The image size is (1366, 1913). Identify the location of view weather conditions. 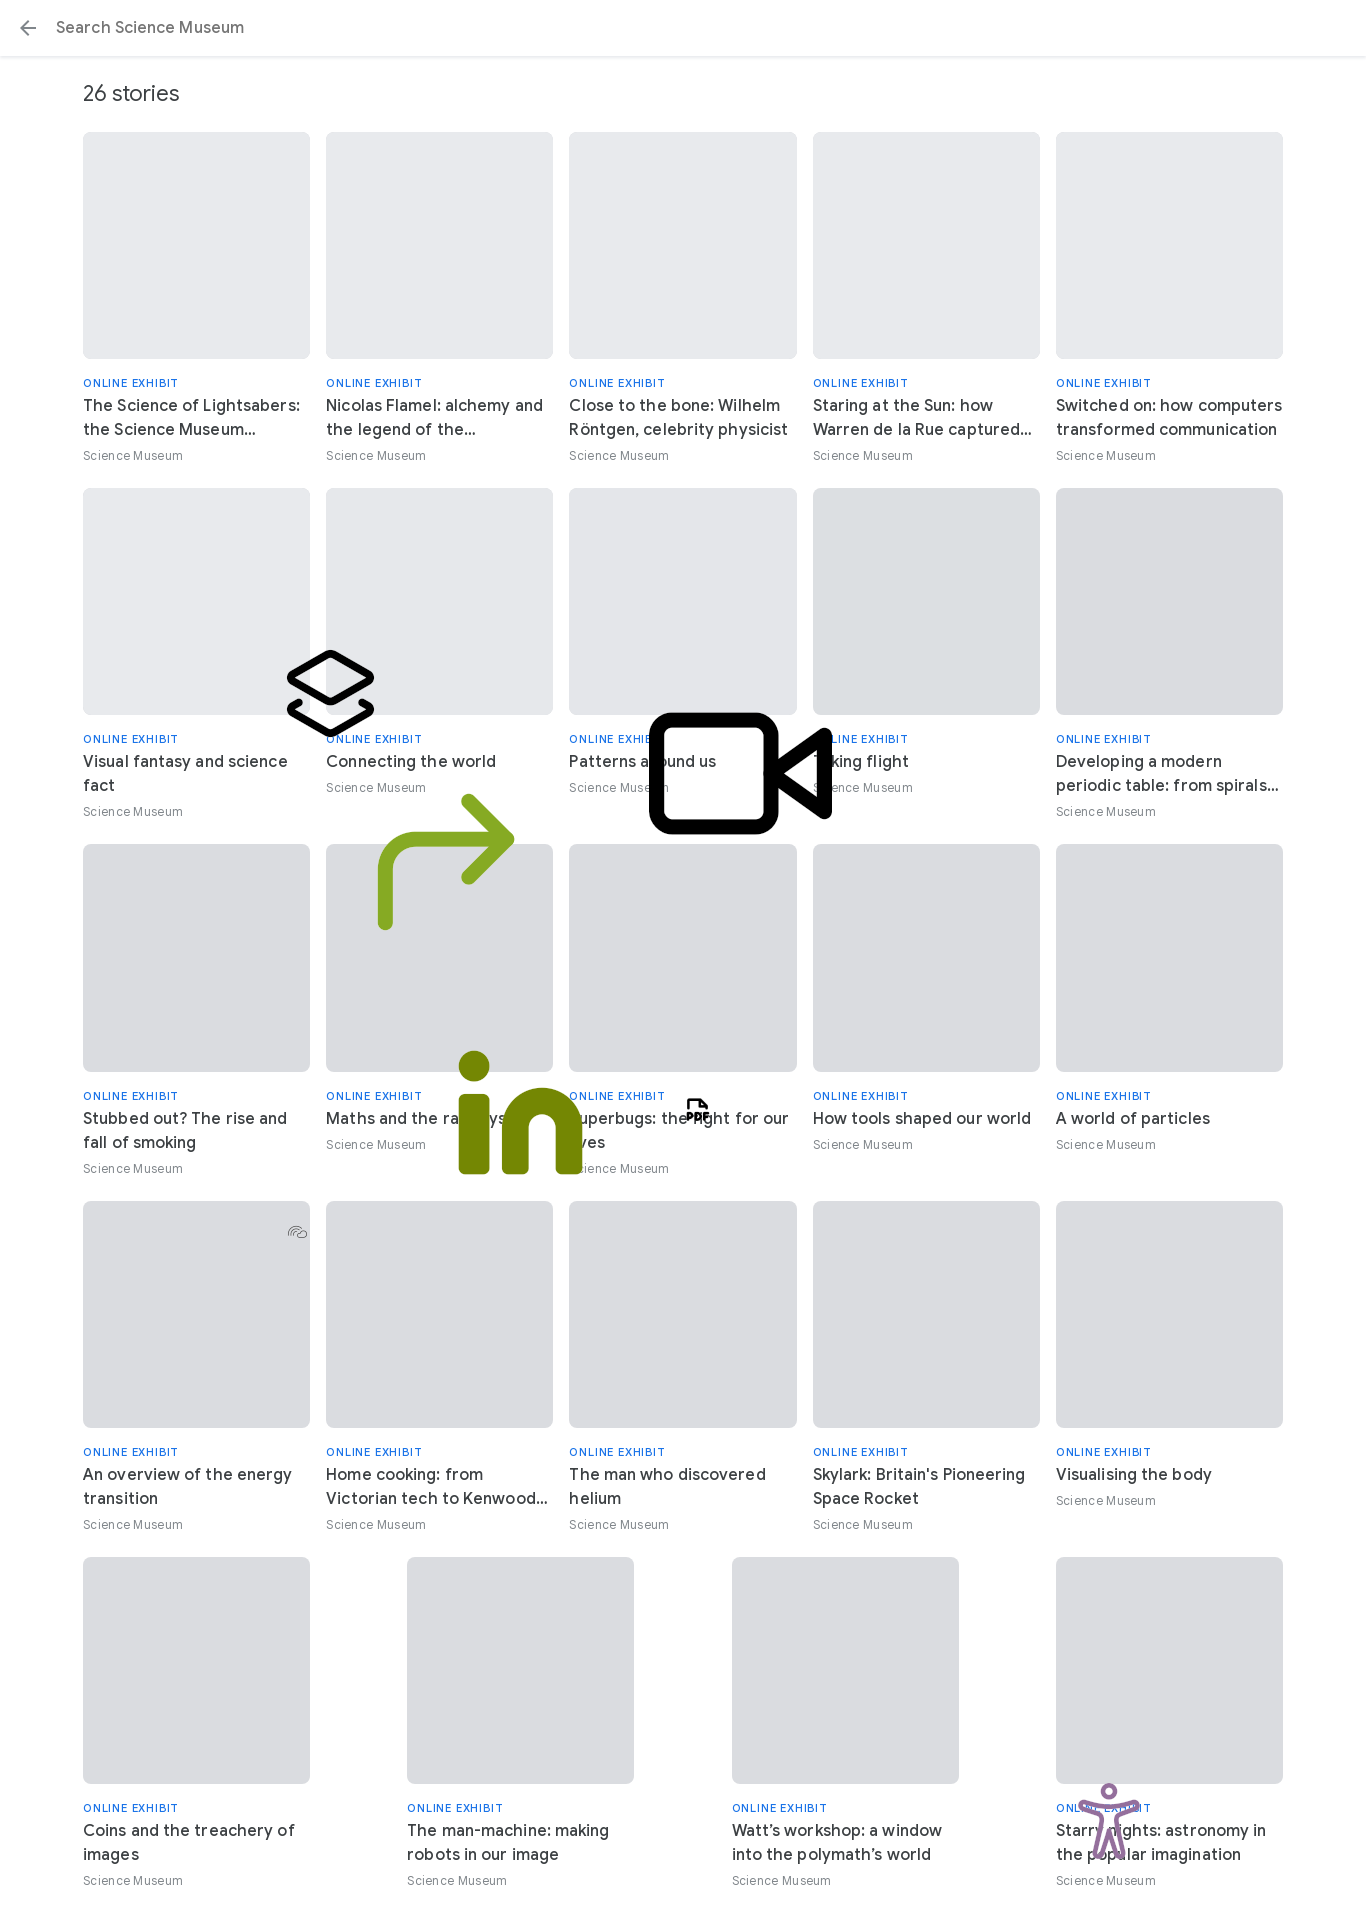
(297, 1231).